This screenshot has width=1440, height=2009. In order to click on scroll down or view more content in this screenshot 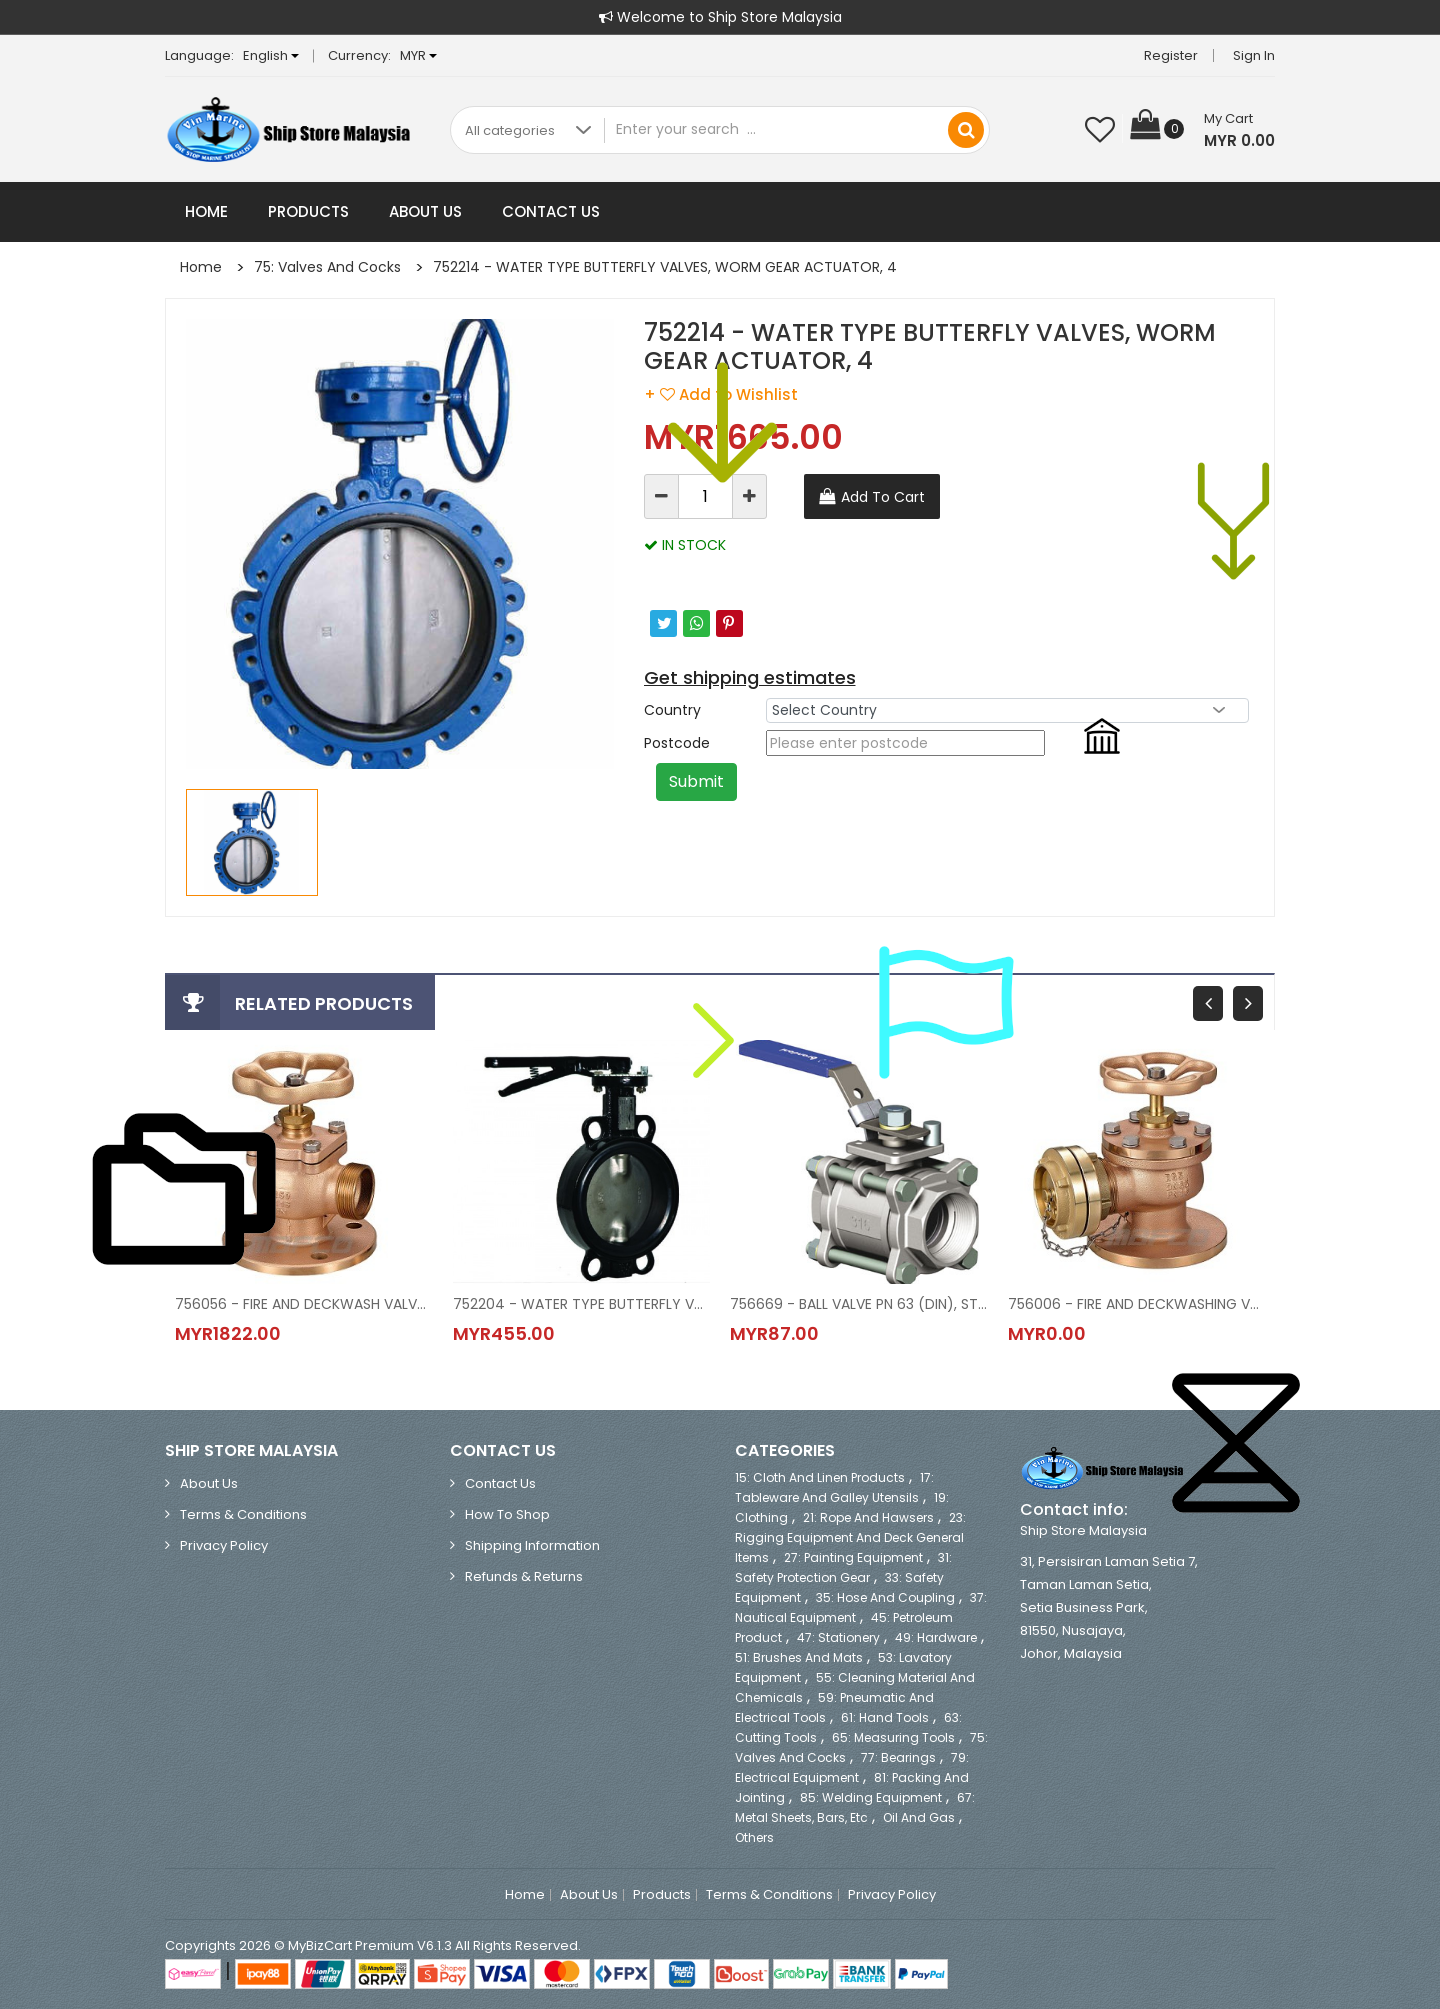, I will do `click(722, 422)`.